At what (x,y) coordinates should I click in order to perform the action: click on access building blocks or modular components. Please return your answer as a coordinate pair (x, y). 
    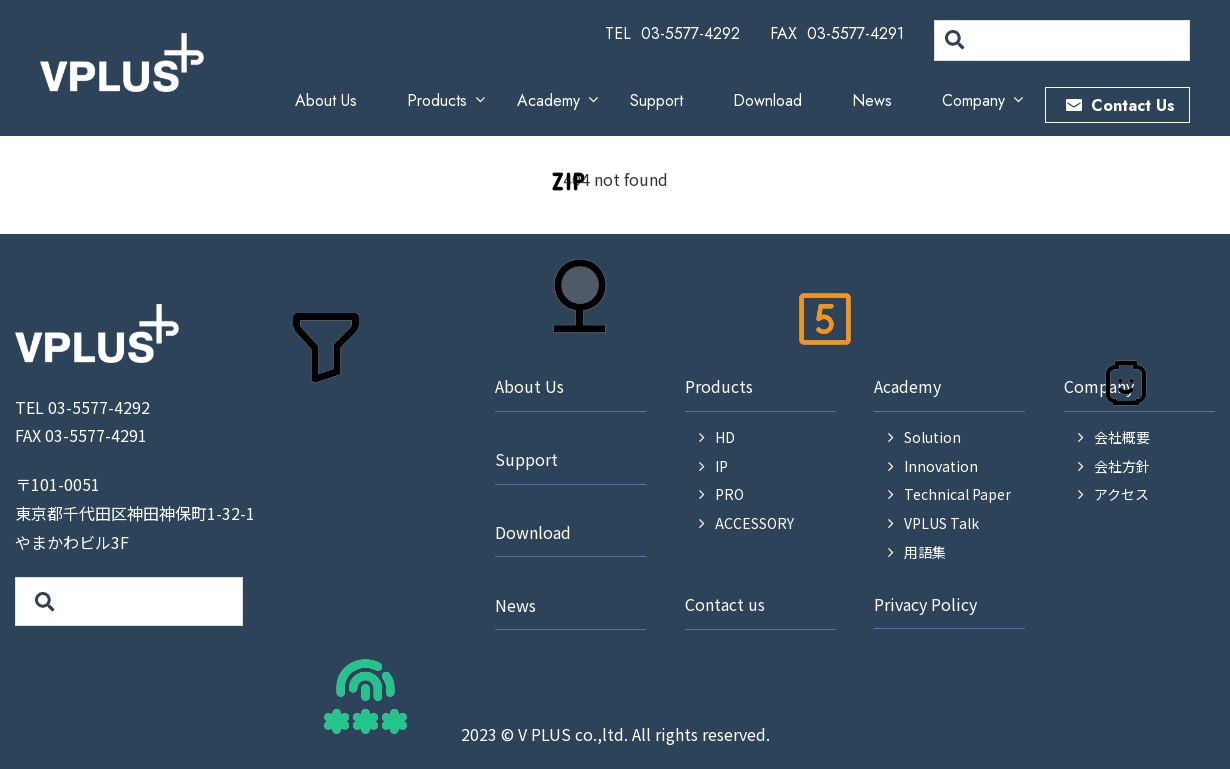
    Looking at the image, I should click on (1126, 383).